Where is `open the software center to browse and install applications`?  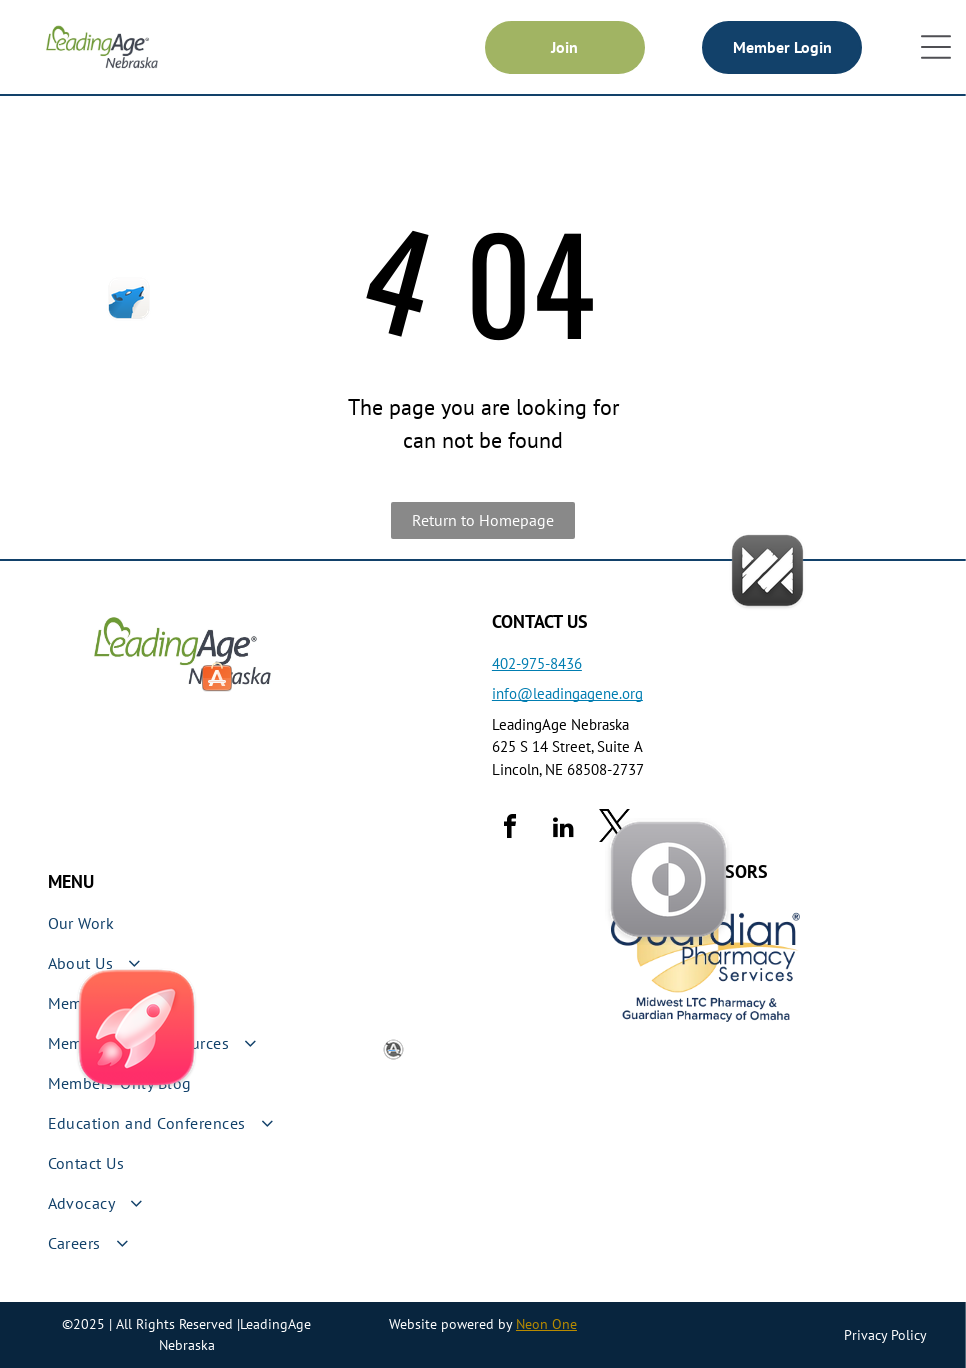
open the software center to browse and install applications is located at coordinates (217, 678).